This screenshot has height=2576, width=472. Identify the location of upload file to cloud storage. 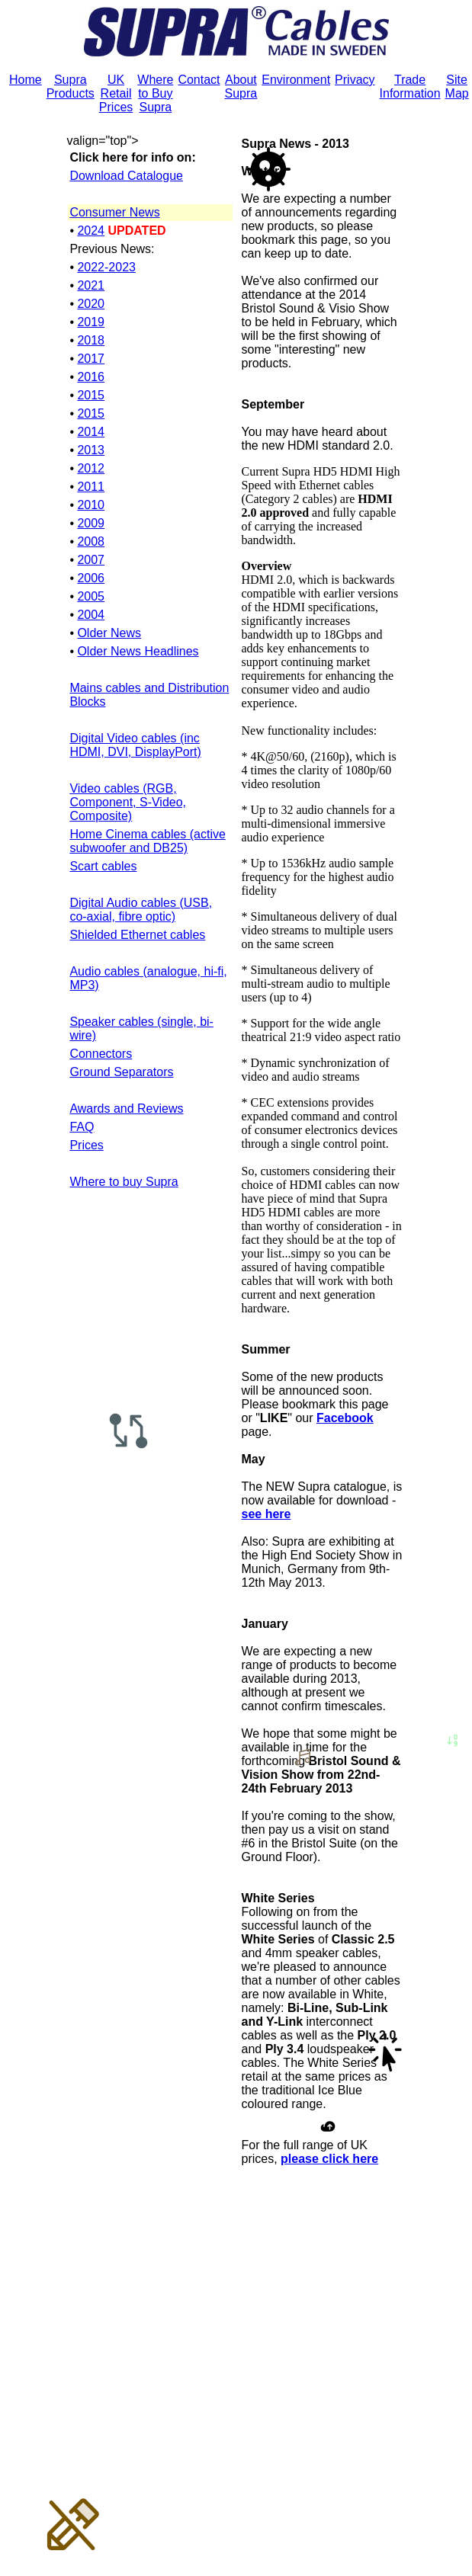
(328, 2126).